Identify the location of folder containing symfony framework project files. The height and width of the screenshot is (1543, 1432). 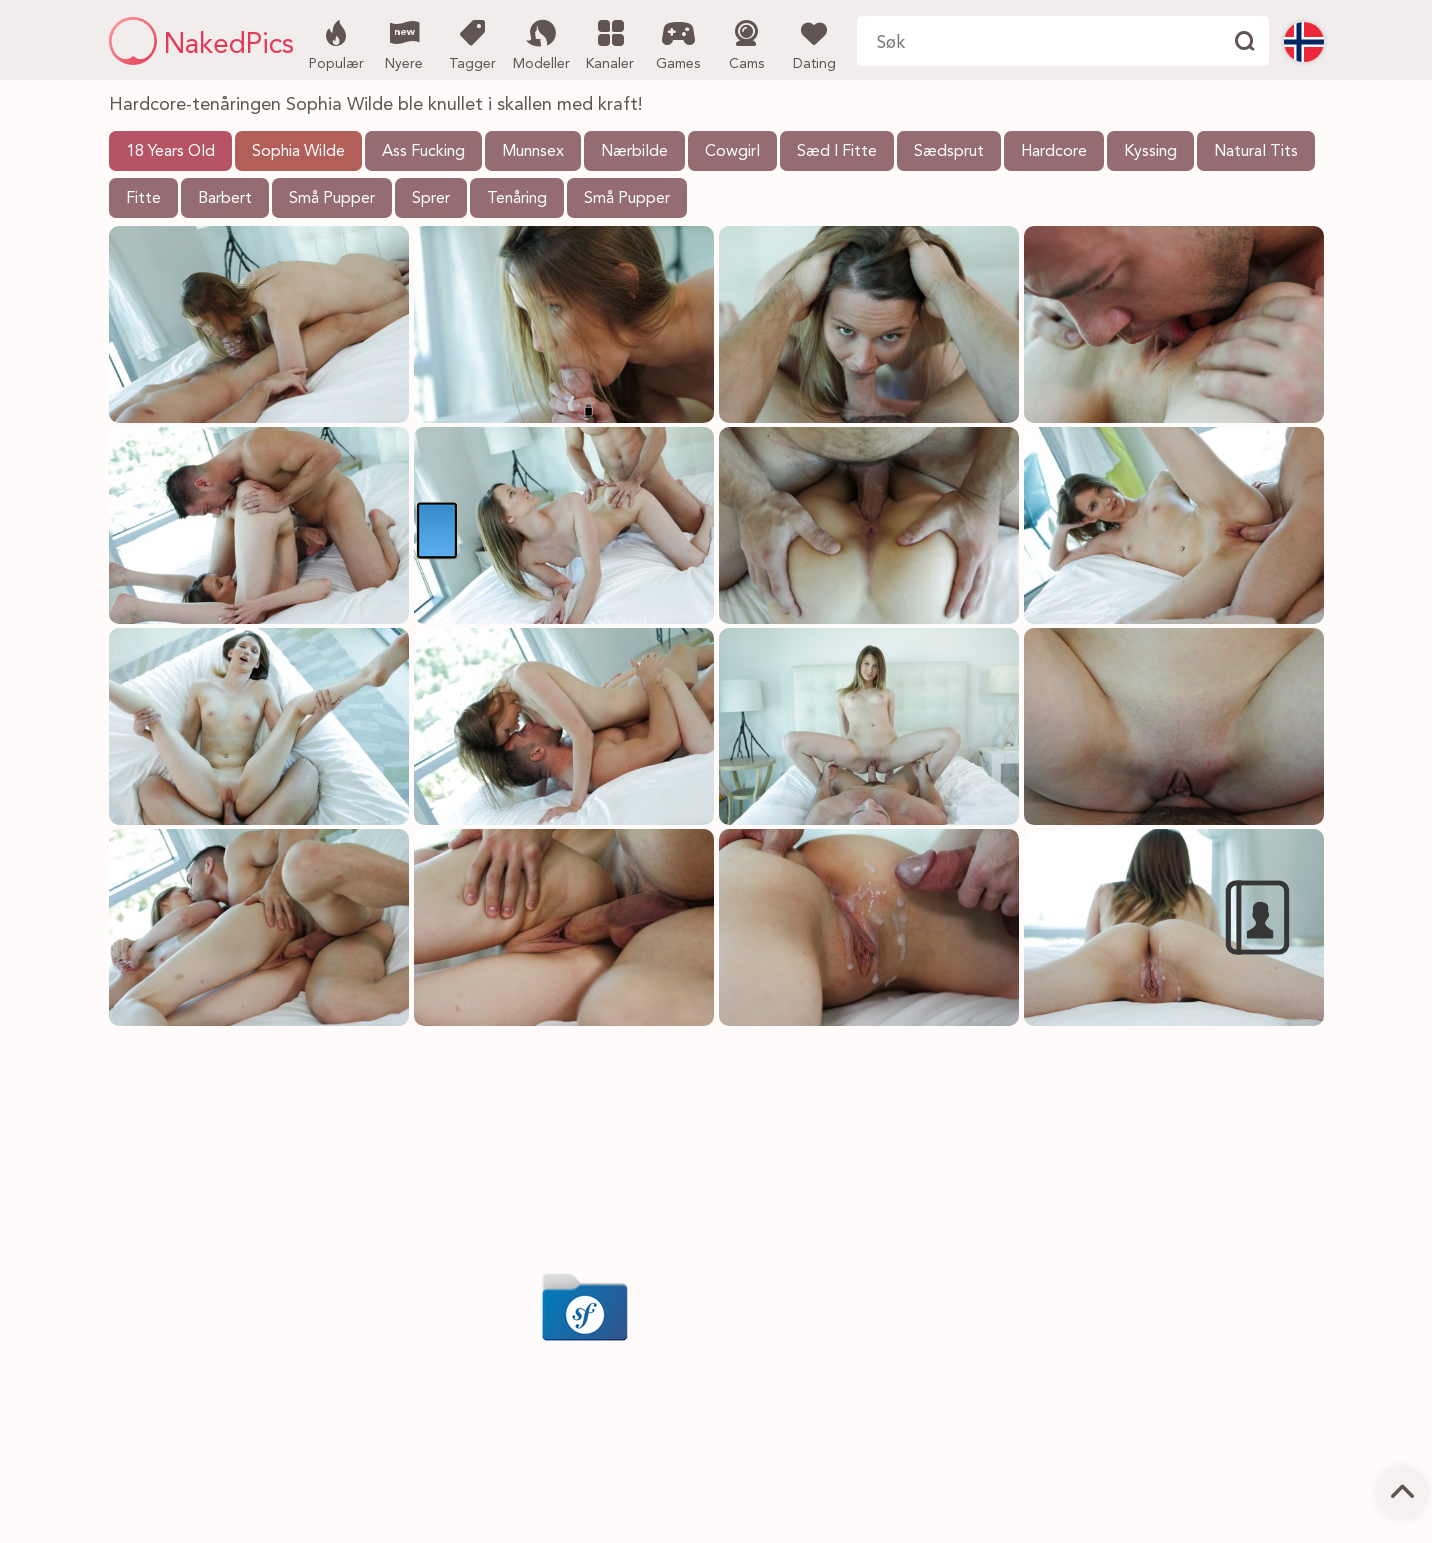
(584, 1309).